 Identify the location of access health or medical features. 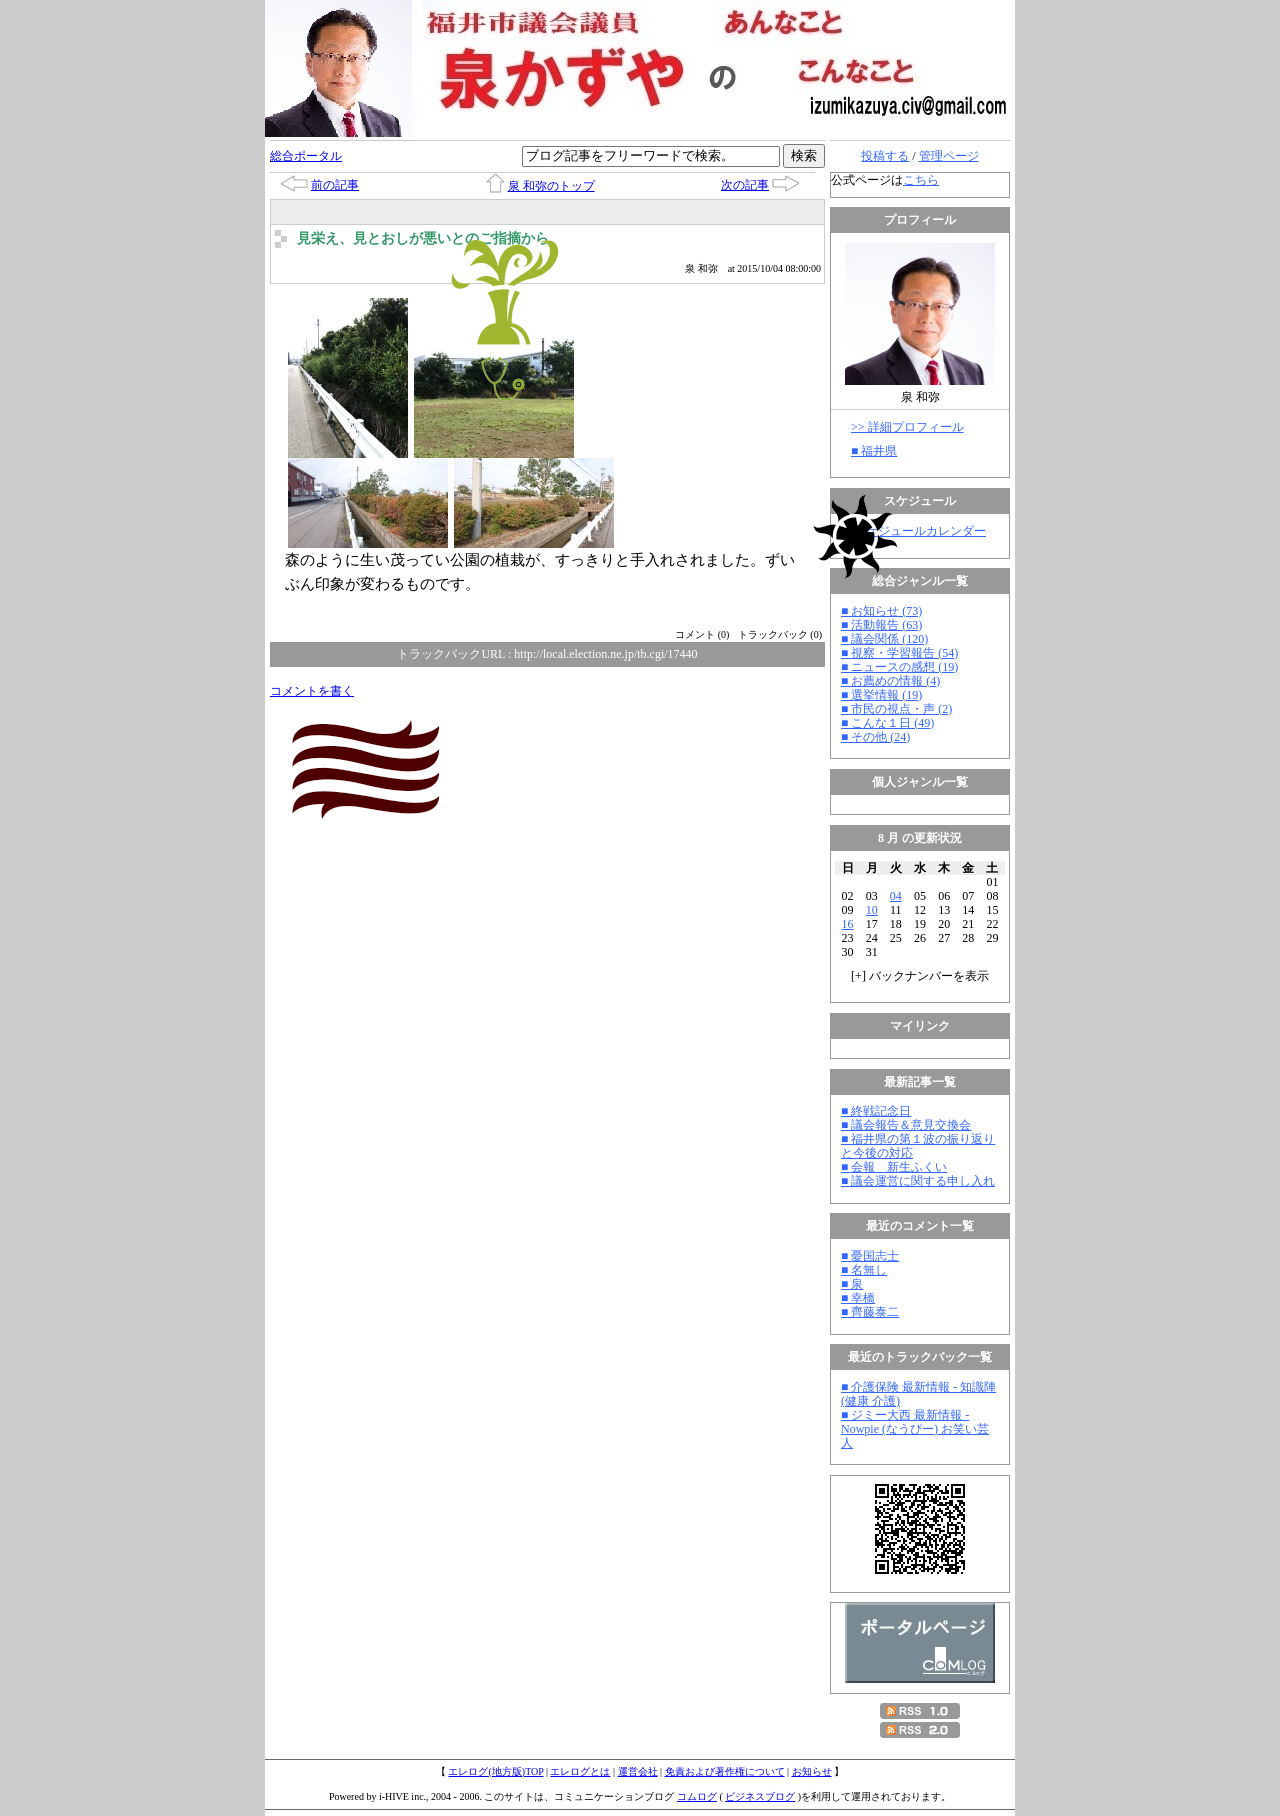
(503, 379).